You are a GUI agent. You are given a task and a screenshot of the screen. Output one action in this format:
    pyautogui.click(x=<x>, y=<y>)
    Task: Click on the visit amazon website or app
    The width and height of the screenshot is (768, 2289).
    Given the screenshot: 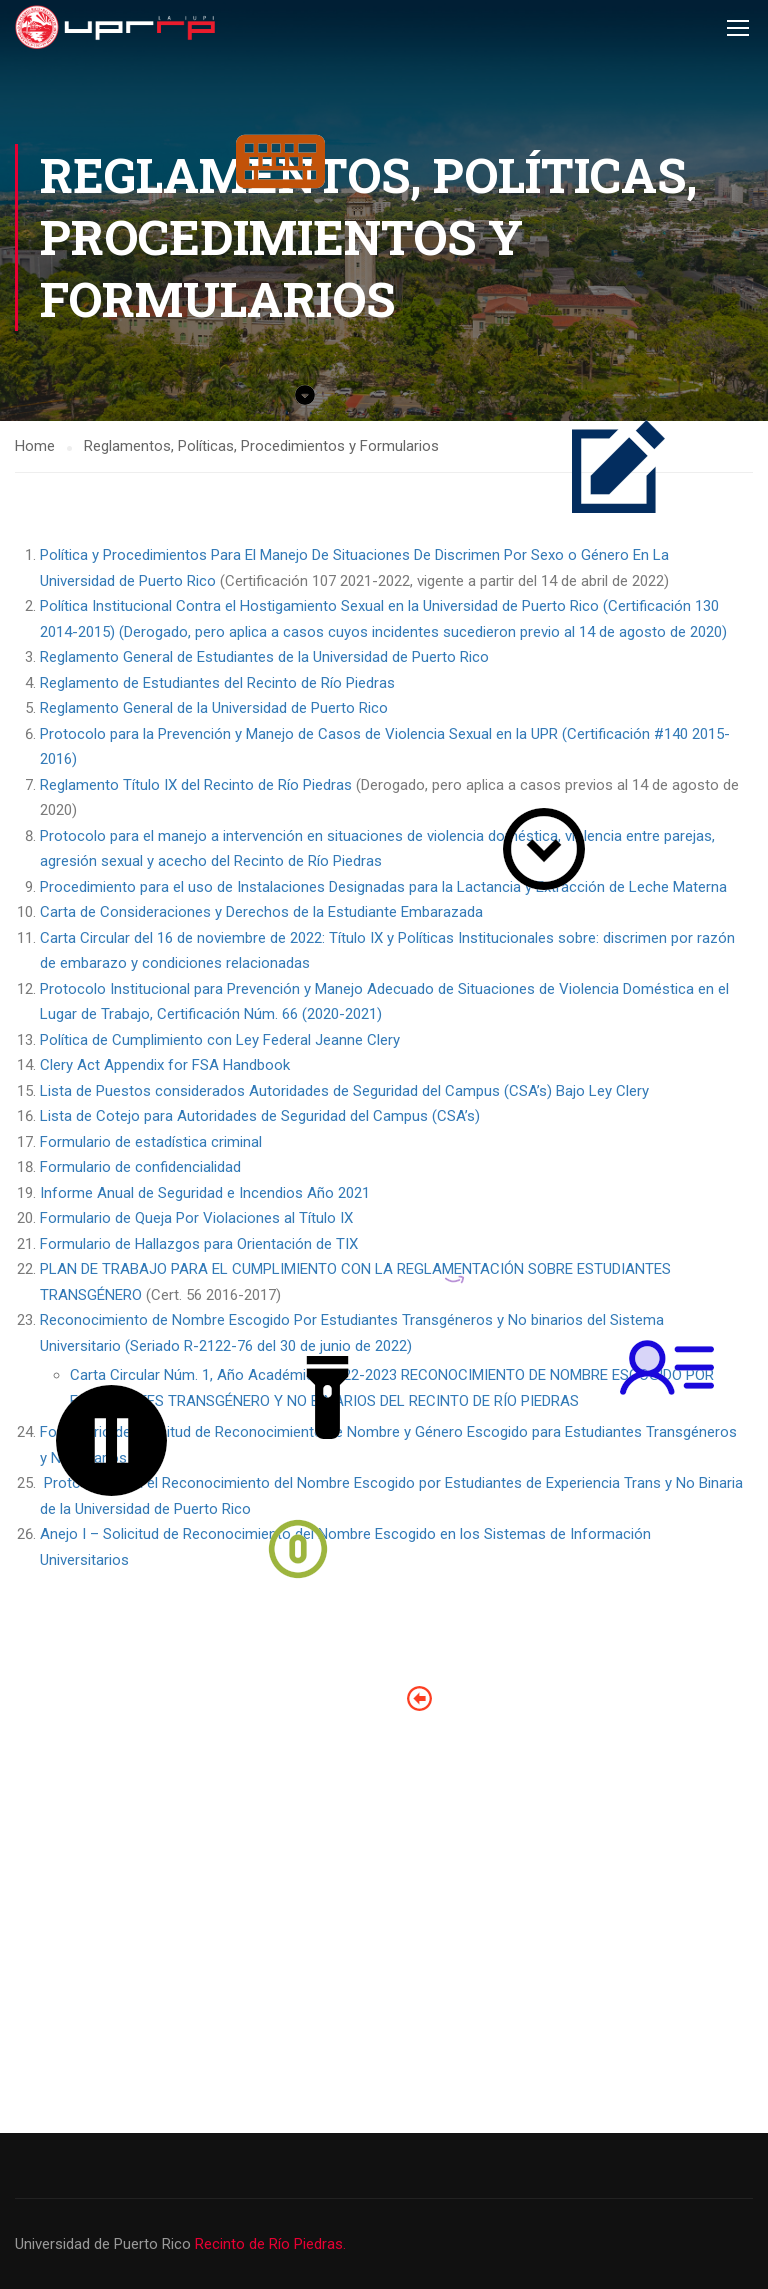 What is the action you would take?
    pyautogui.click(x=454, y=1279)
    